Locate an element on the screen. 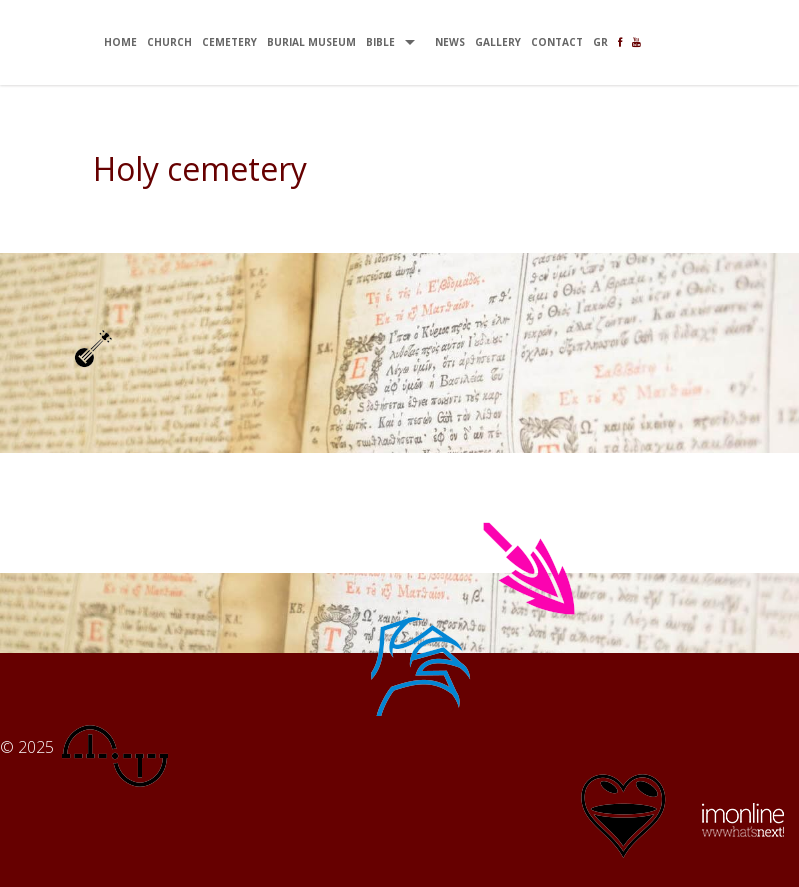 Image resolution: width=799 pixels, height=887 pixels. activate shadow grasp ability is located at coordinates (420, 666).